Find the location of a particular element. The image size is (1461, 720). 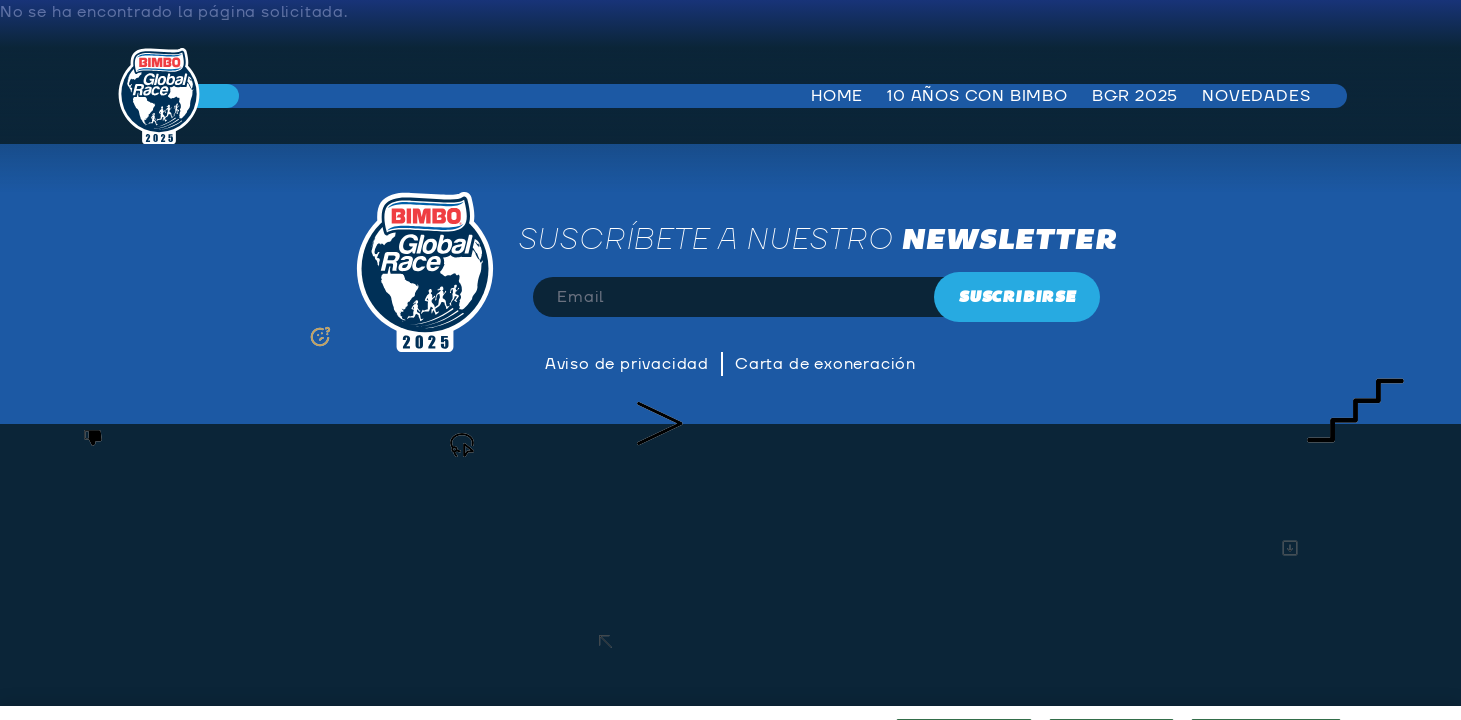

navigate to the next item or page is located at coordinates (656, 423).